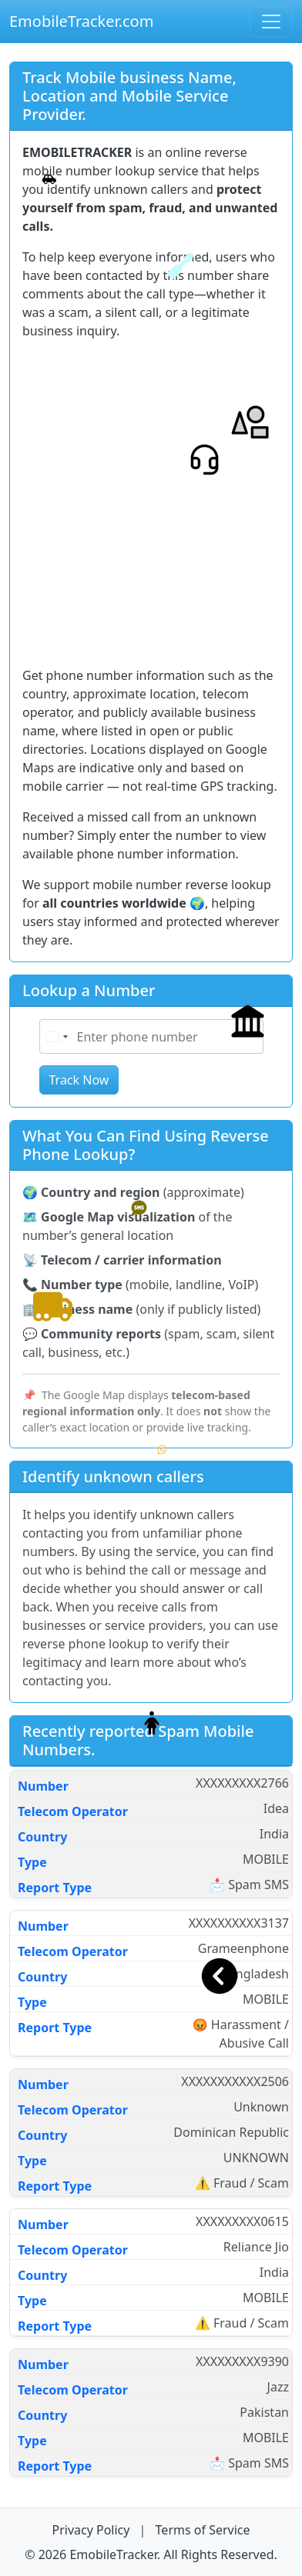  What do you see at coordinates (220, 1976) in the screenshot?
I see `go back to the previous screen` at bounding box center [220, 1976].